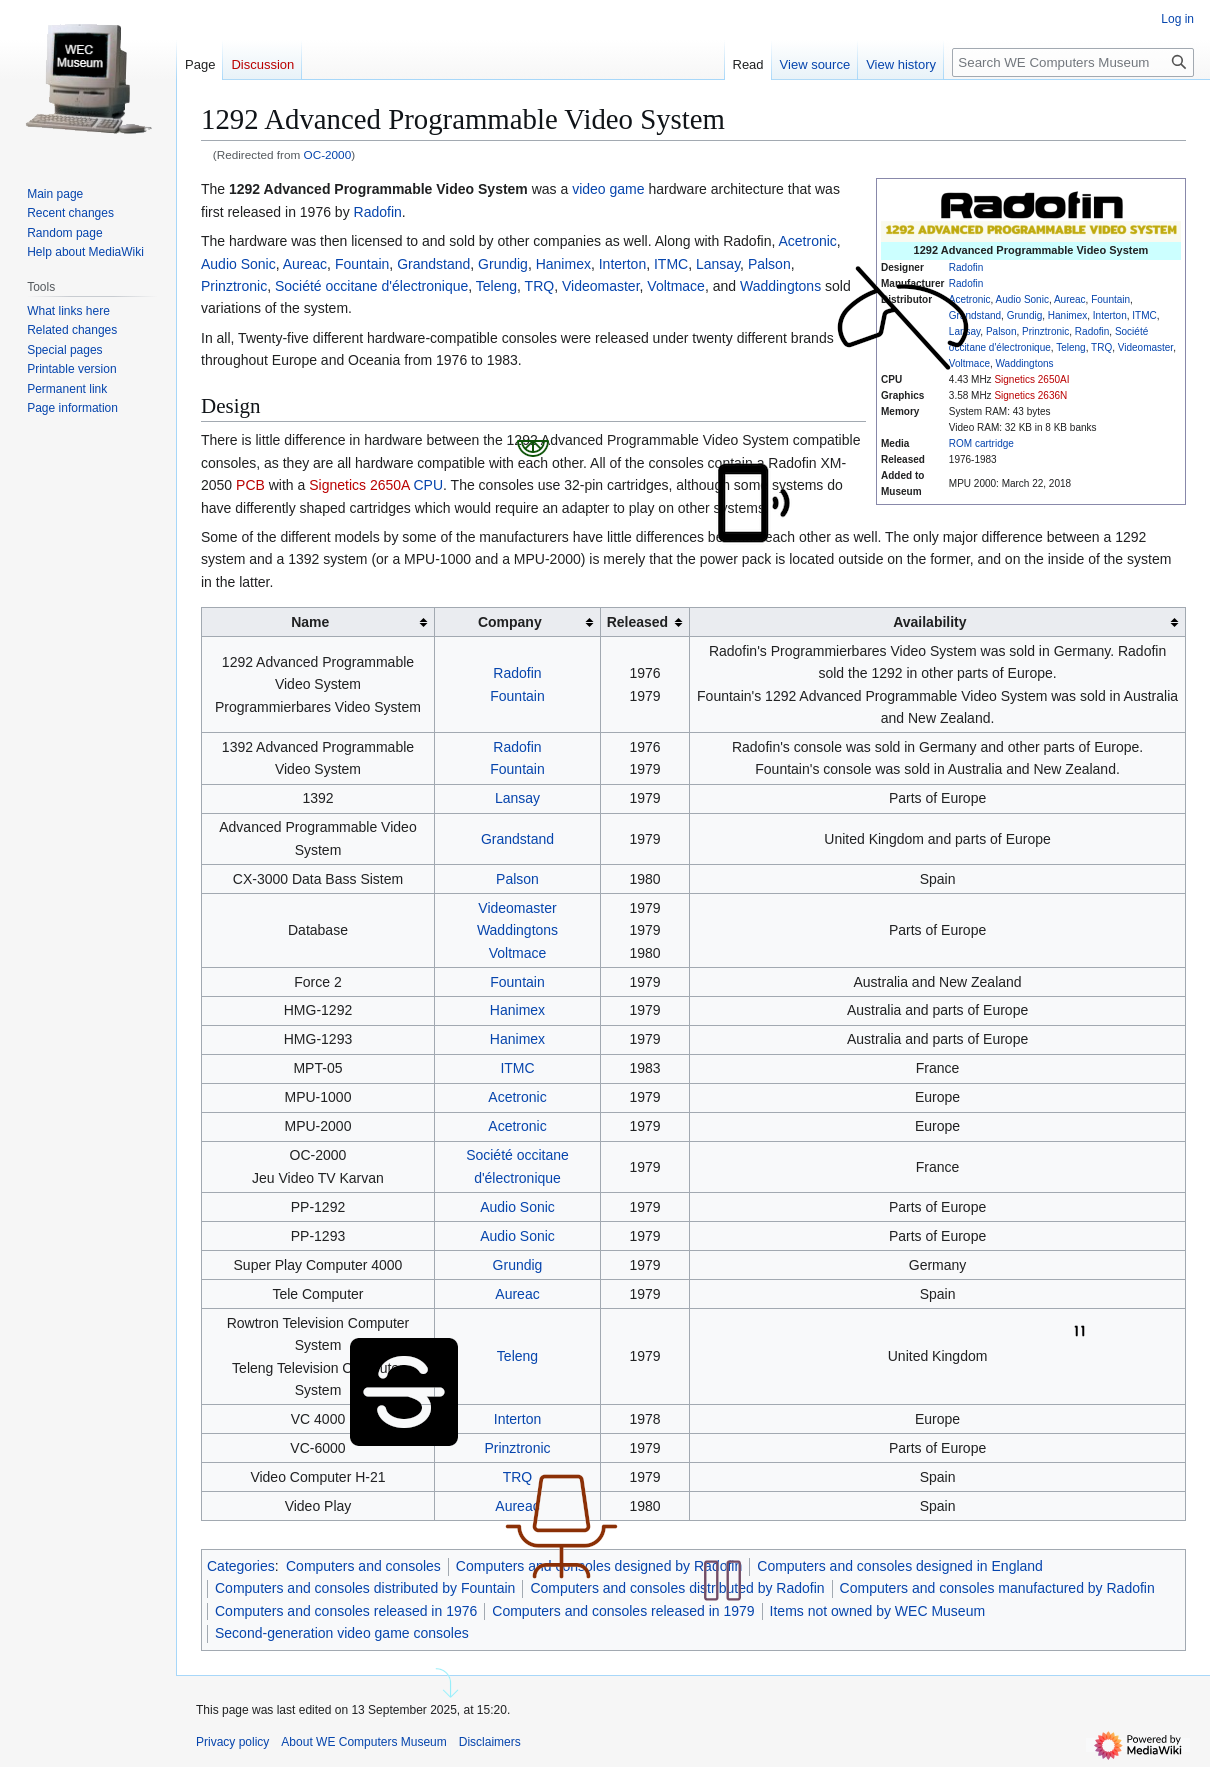 This screenshot has width=1210, height=1767. What do you see at coordinates (722, 1580) in the screenshot?
I see `pause media playback` at bounding box center [722, 1580].